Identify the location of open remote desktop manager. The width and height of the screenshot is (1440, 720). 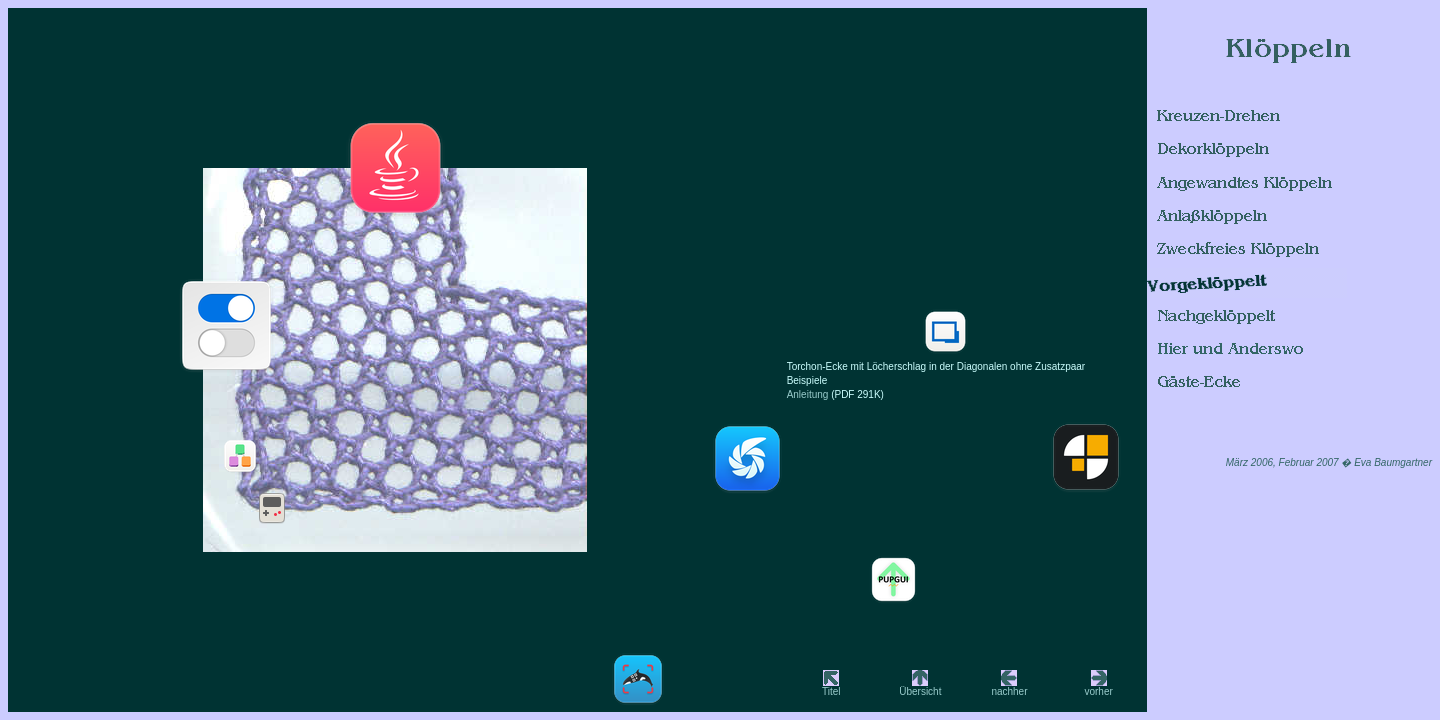
(945, 331).